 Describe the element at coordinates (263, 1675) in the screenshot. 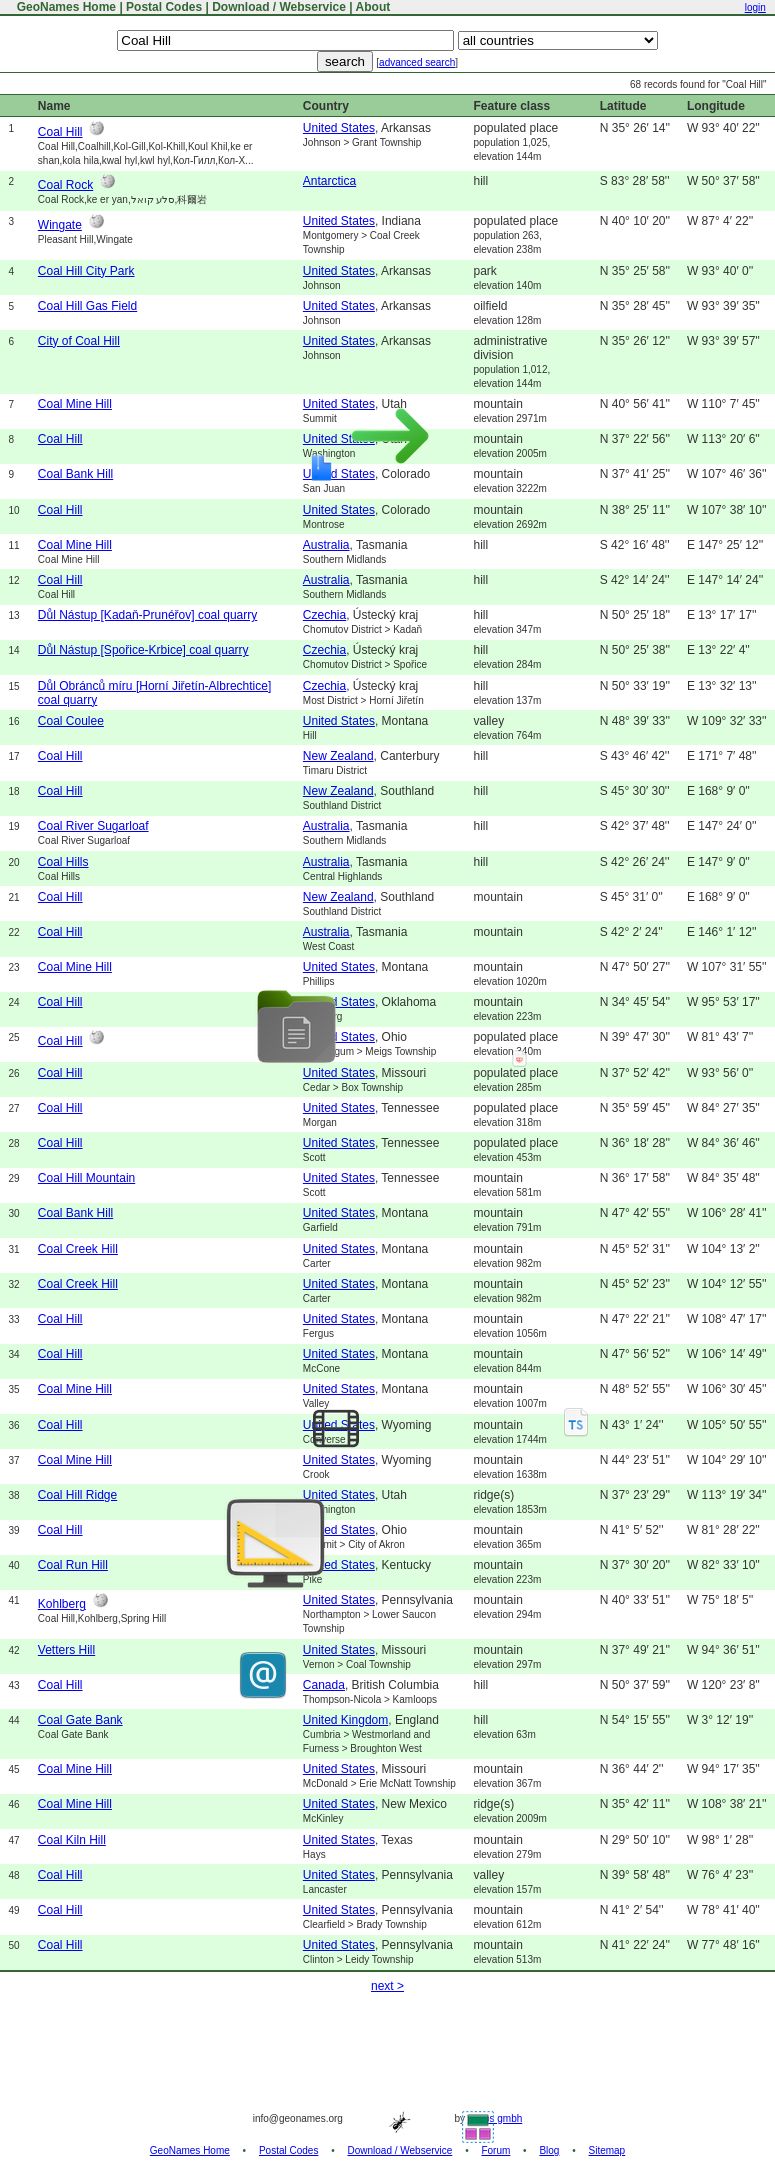

I see `manage connected online accounts` at that location.